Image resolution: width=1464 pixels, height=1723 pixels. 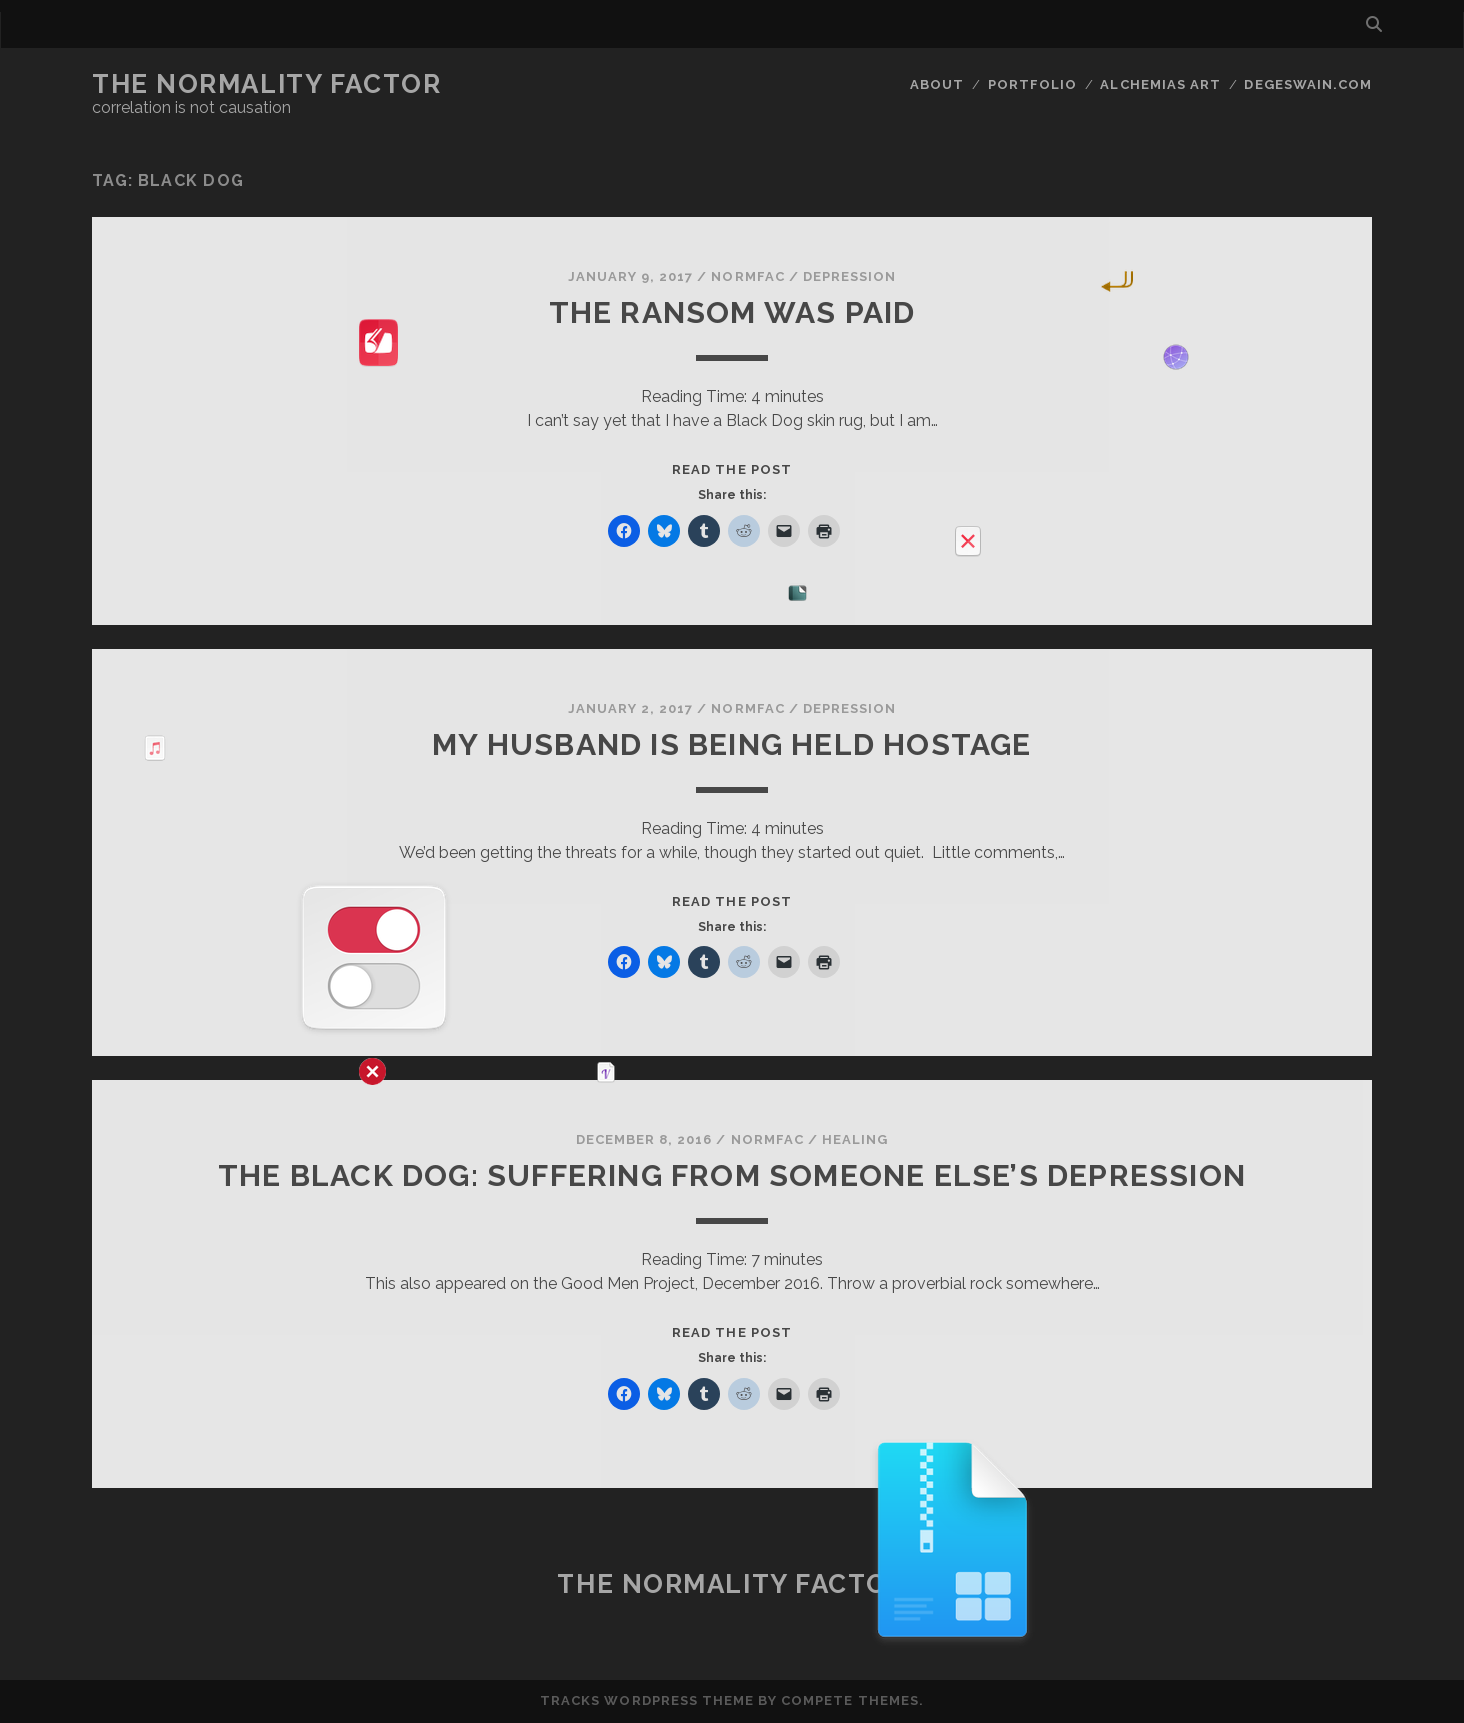 I want to click on change desktop wallpaper settings, so click(x=797, y=592).